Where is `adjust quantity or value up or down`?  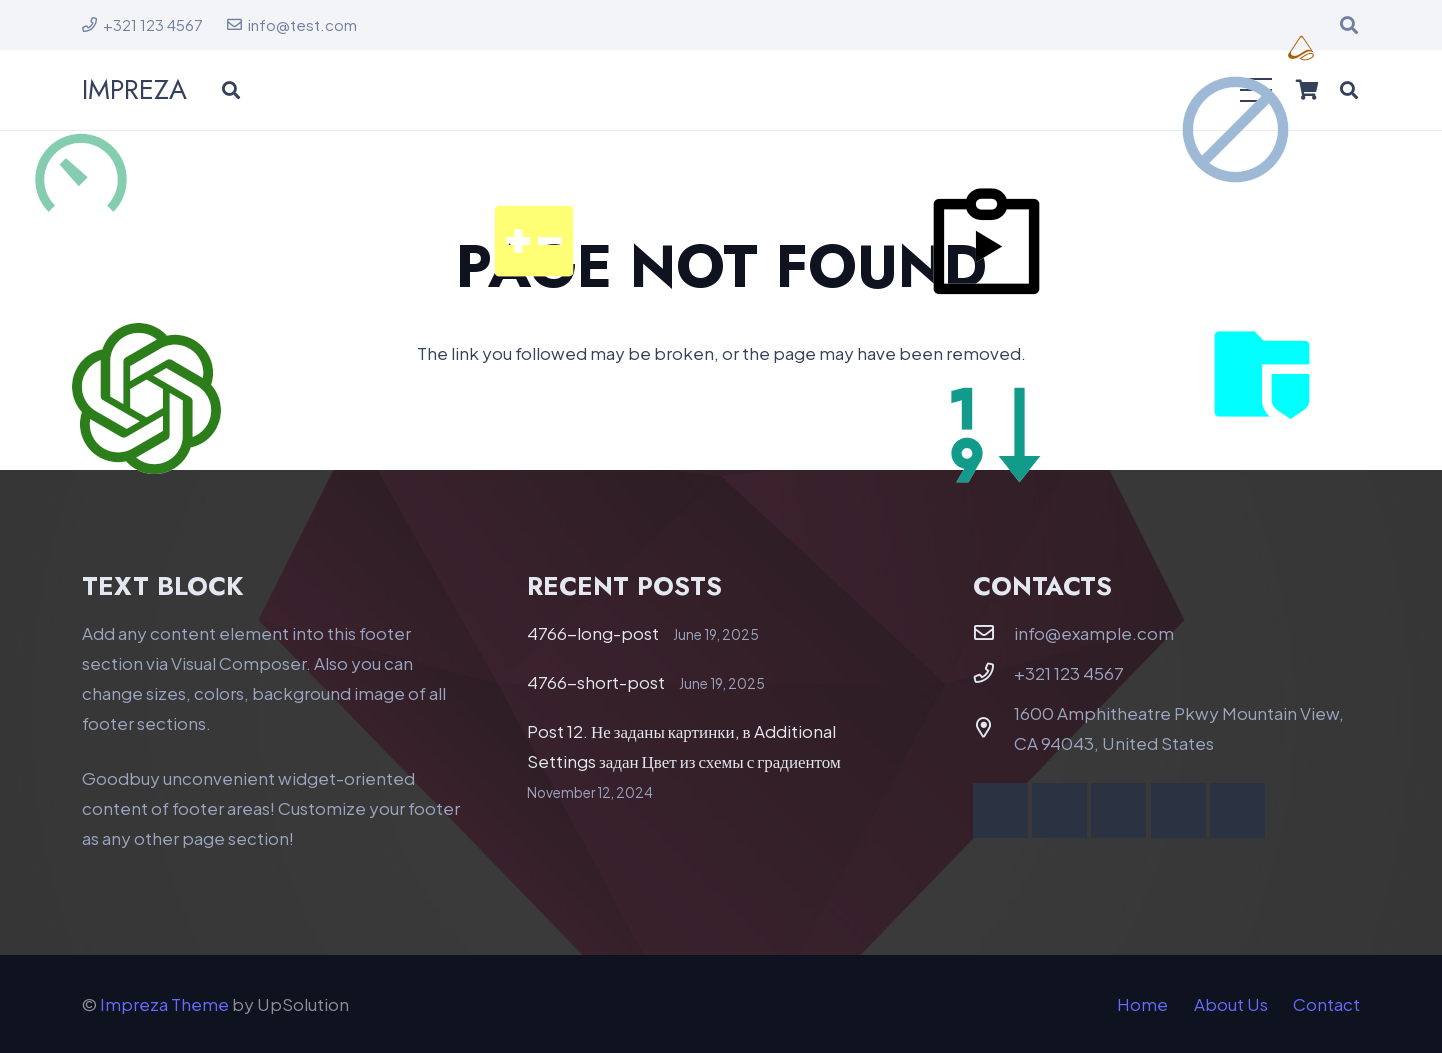 adjust quantity or value up or down is located at coordinates (534, 241).